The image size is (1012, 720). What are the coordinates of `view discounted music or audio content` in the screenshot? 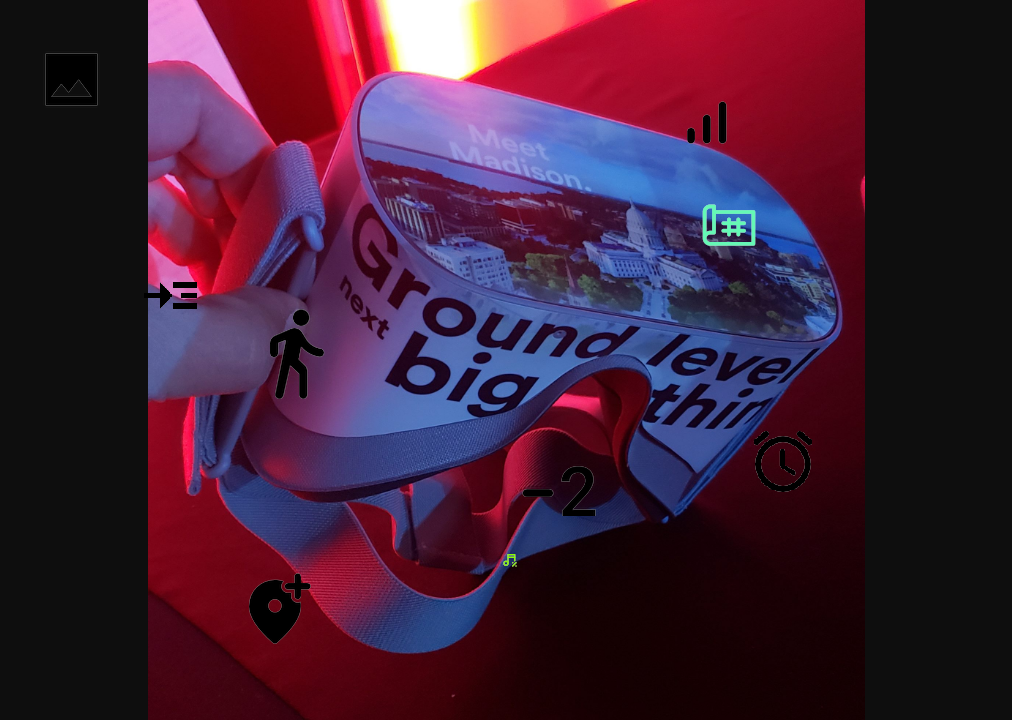 It's located at (510, 560).